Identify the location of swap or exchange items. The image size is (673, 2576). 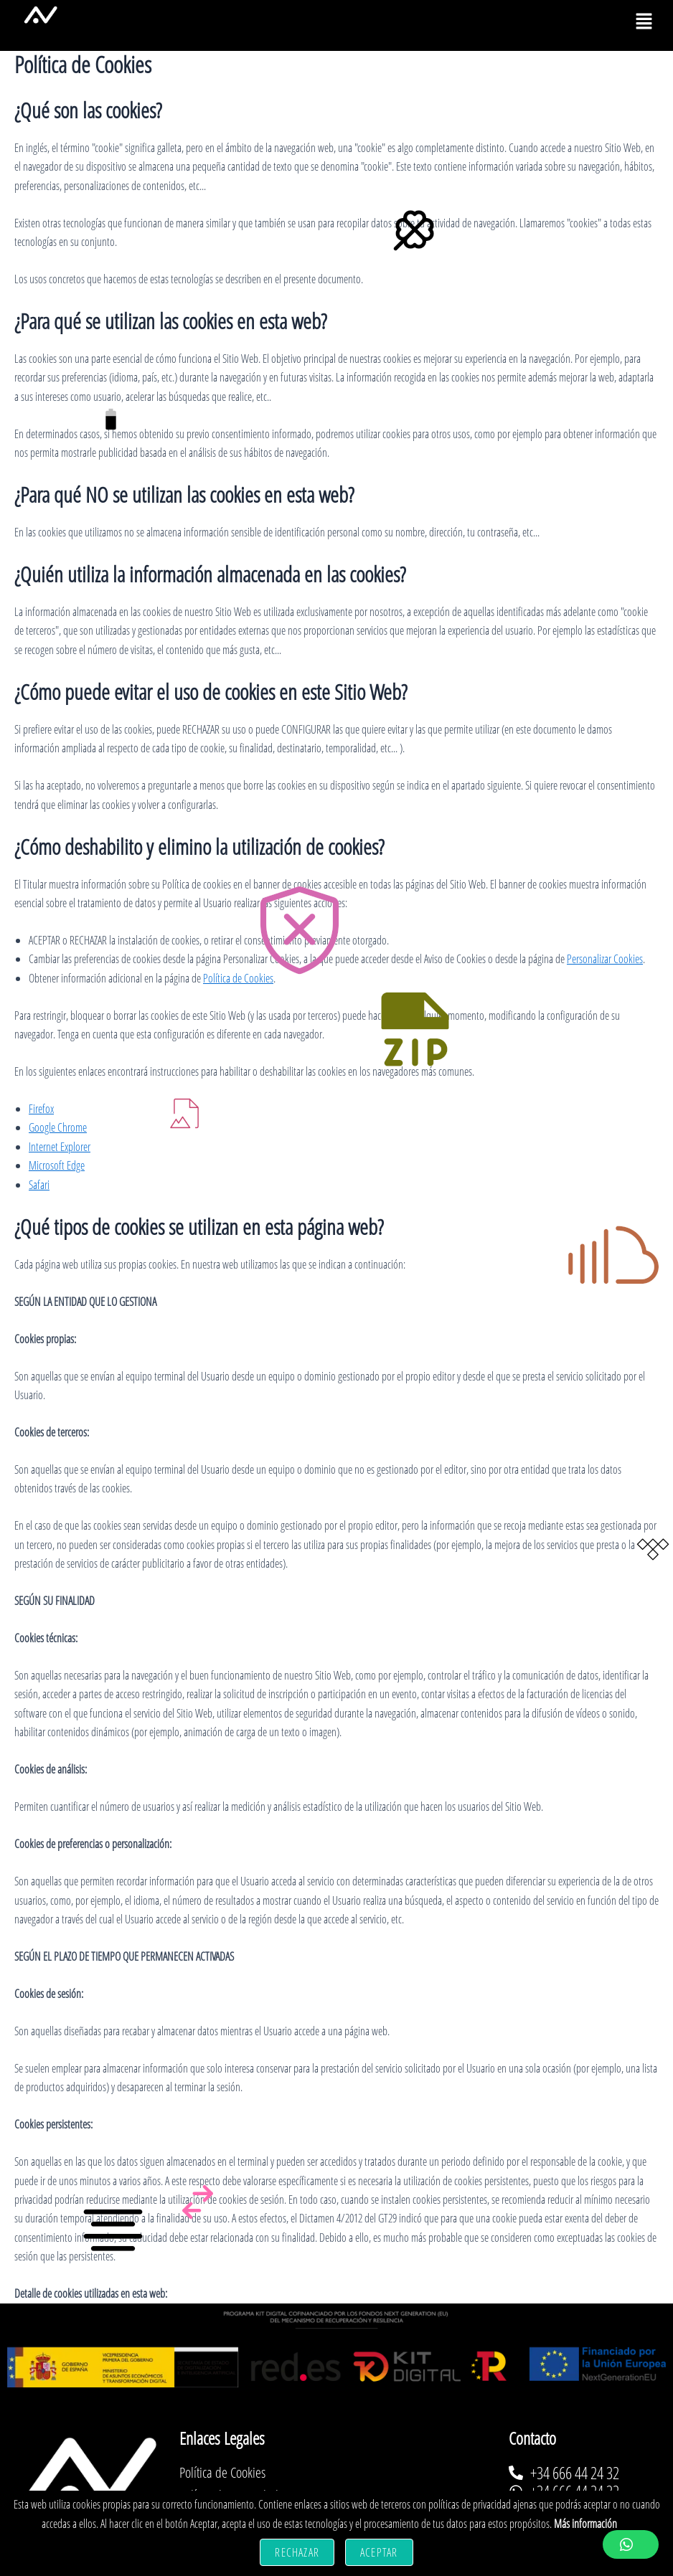
(197, 2202).